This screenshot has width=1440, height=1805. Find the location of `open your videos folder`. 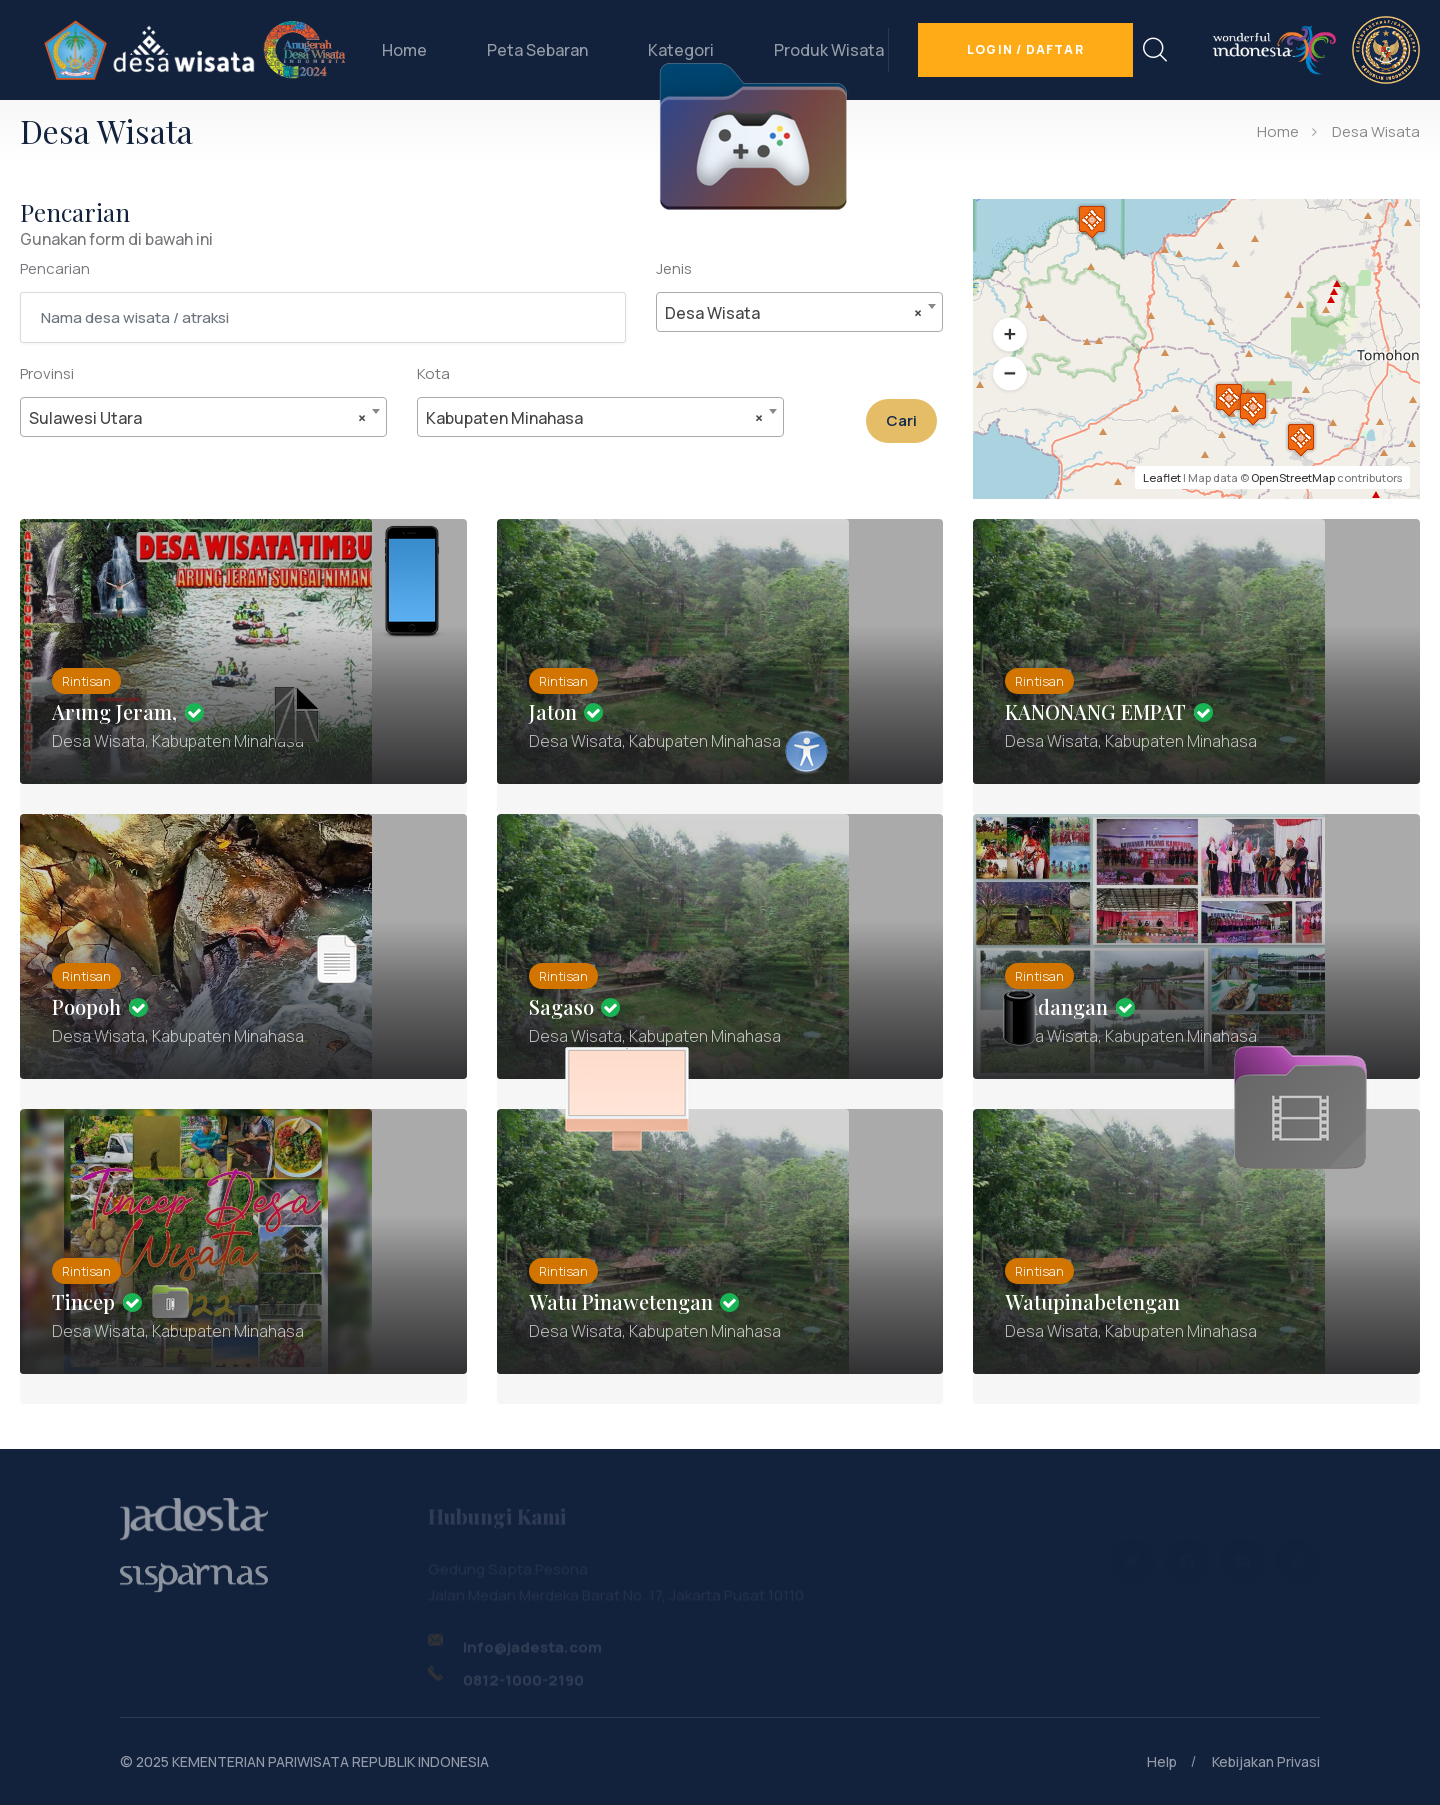

open your videos folder is located at coordinates (1300, 1107).